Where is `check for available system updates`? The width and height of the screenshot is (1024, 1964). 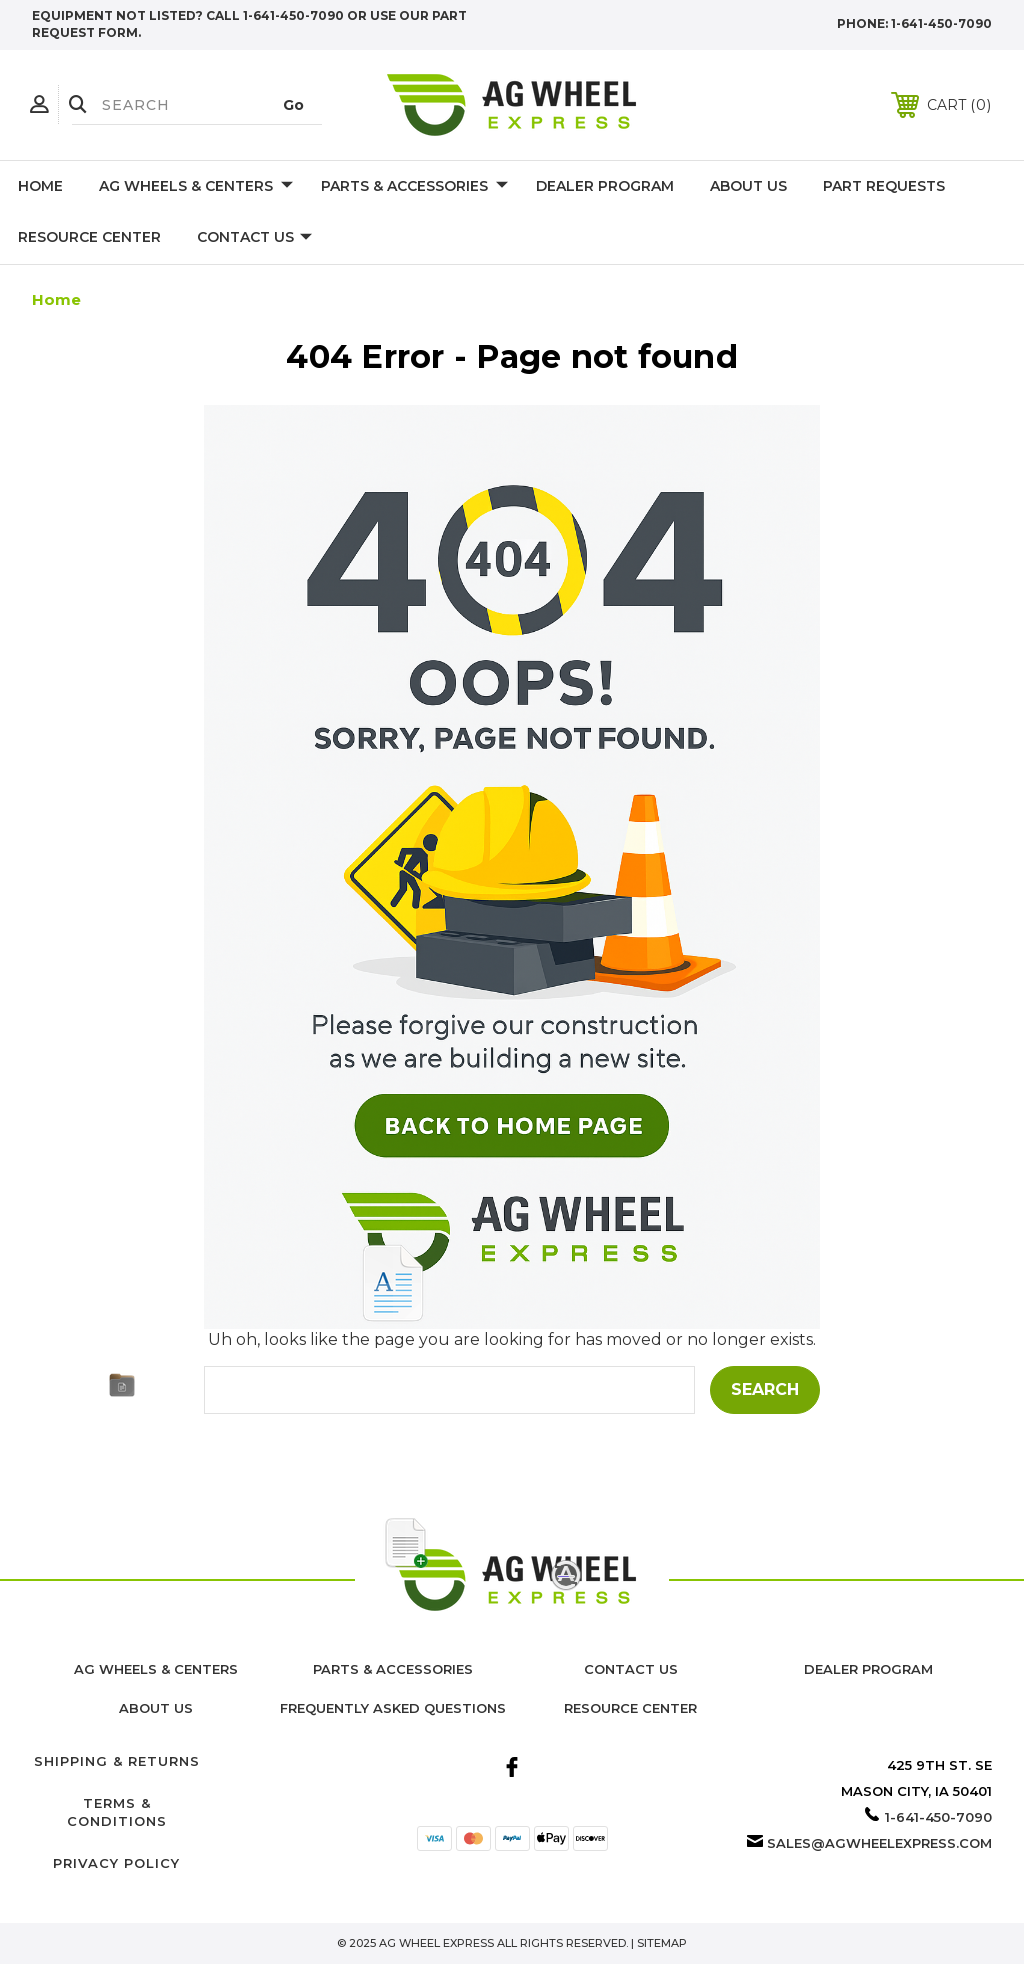
check for available system updates is located at coordinates (566, 1575).